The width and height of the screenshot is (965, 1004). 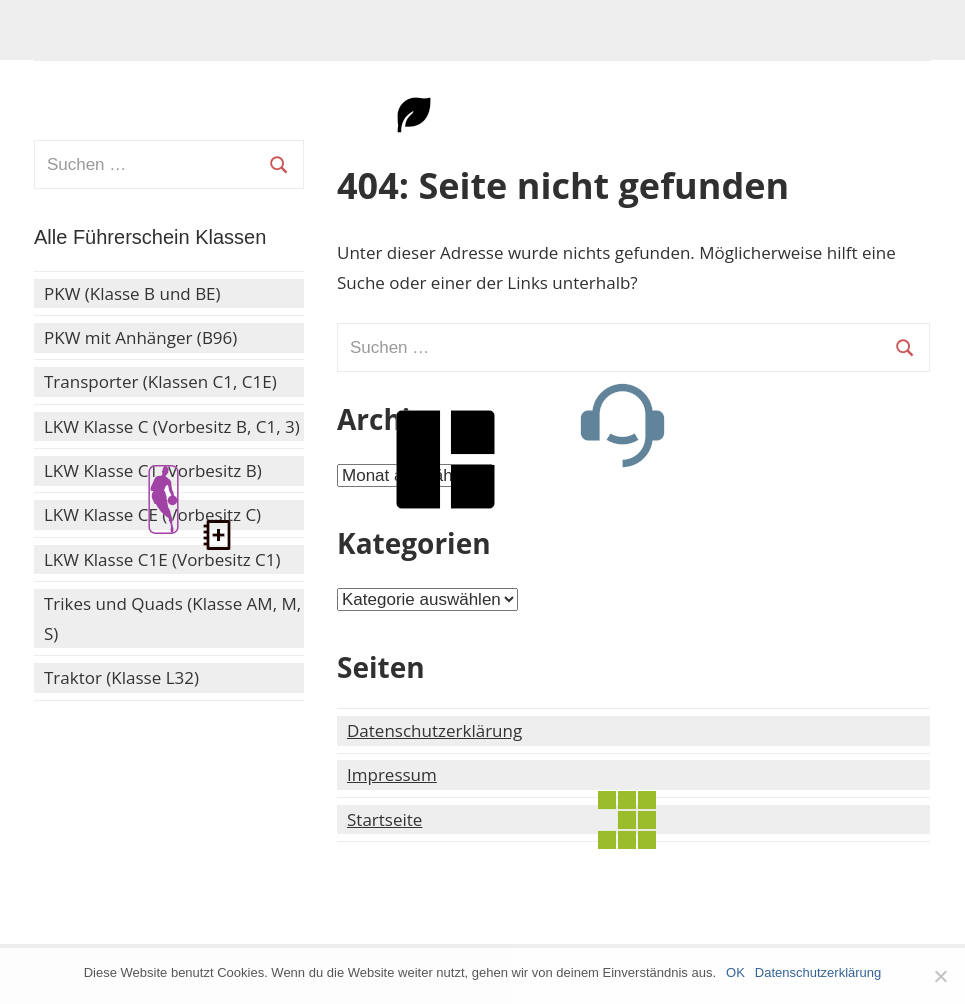 What do you see at coordinates (414, 114) in the screenshot?
I see `indicates eco-friendly or sustainable option` at bounding box center [414, 114].